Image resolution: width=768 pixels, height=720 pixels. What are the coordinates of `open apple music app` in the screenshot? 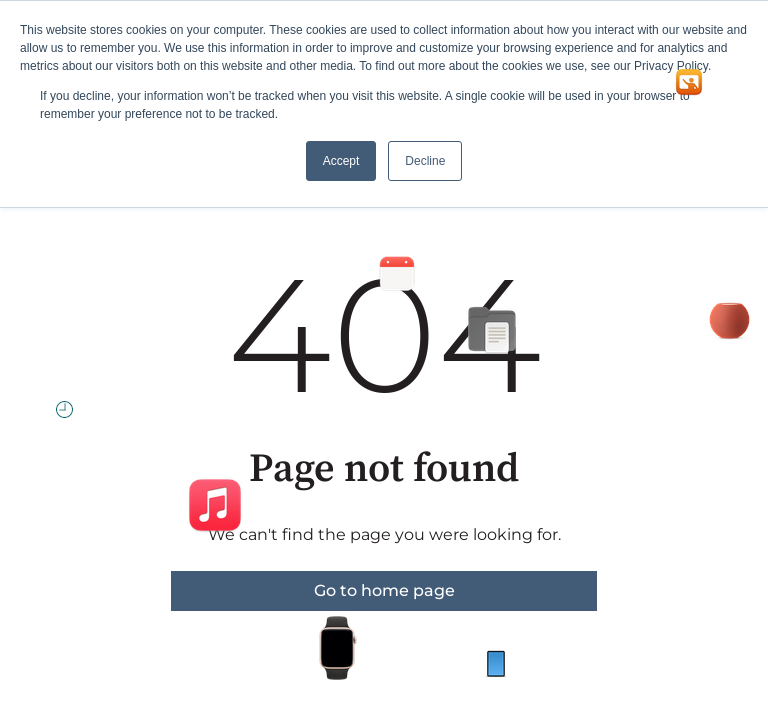 It's located at (215, 505).